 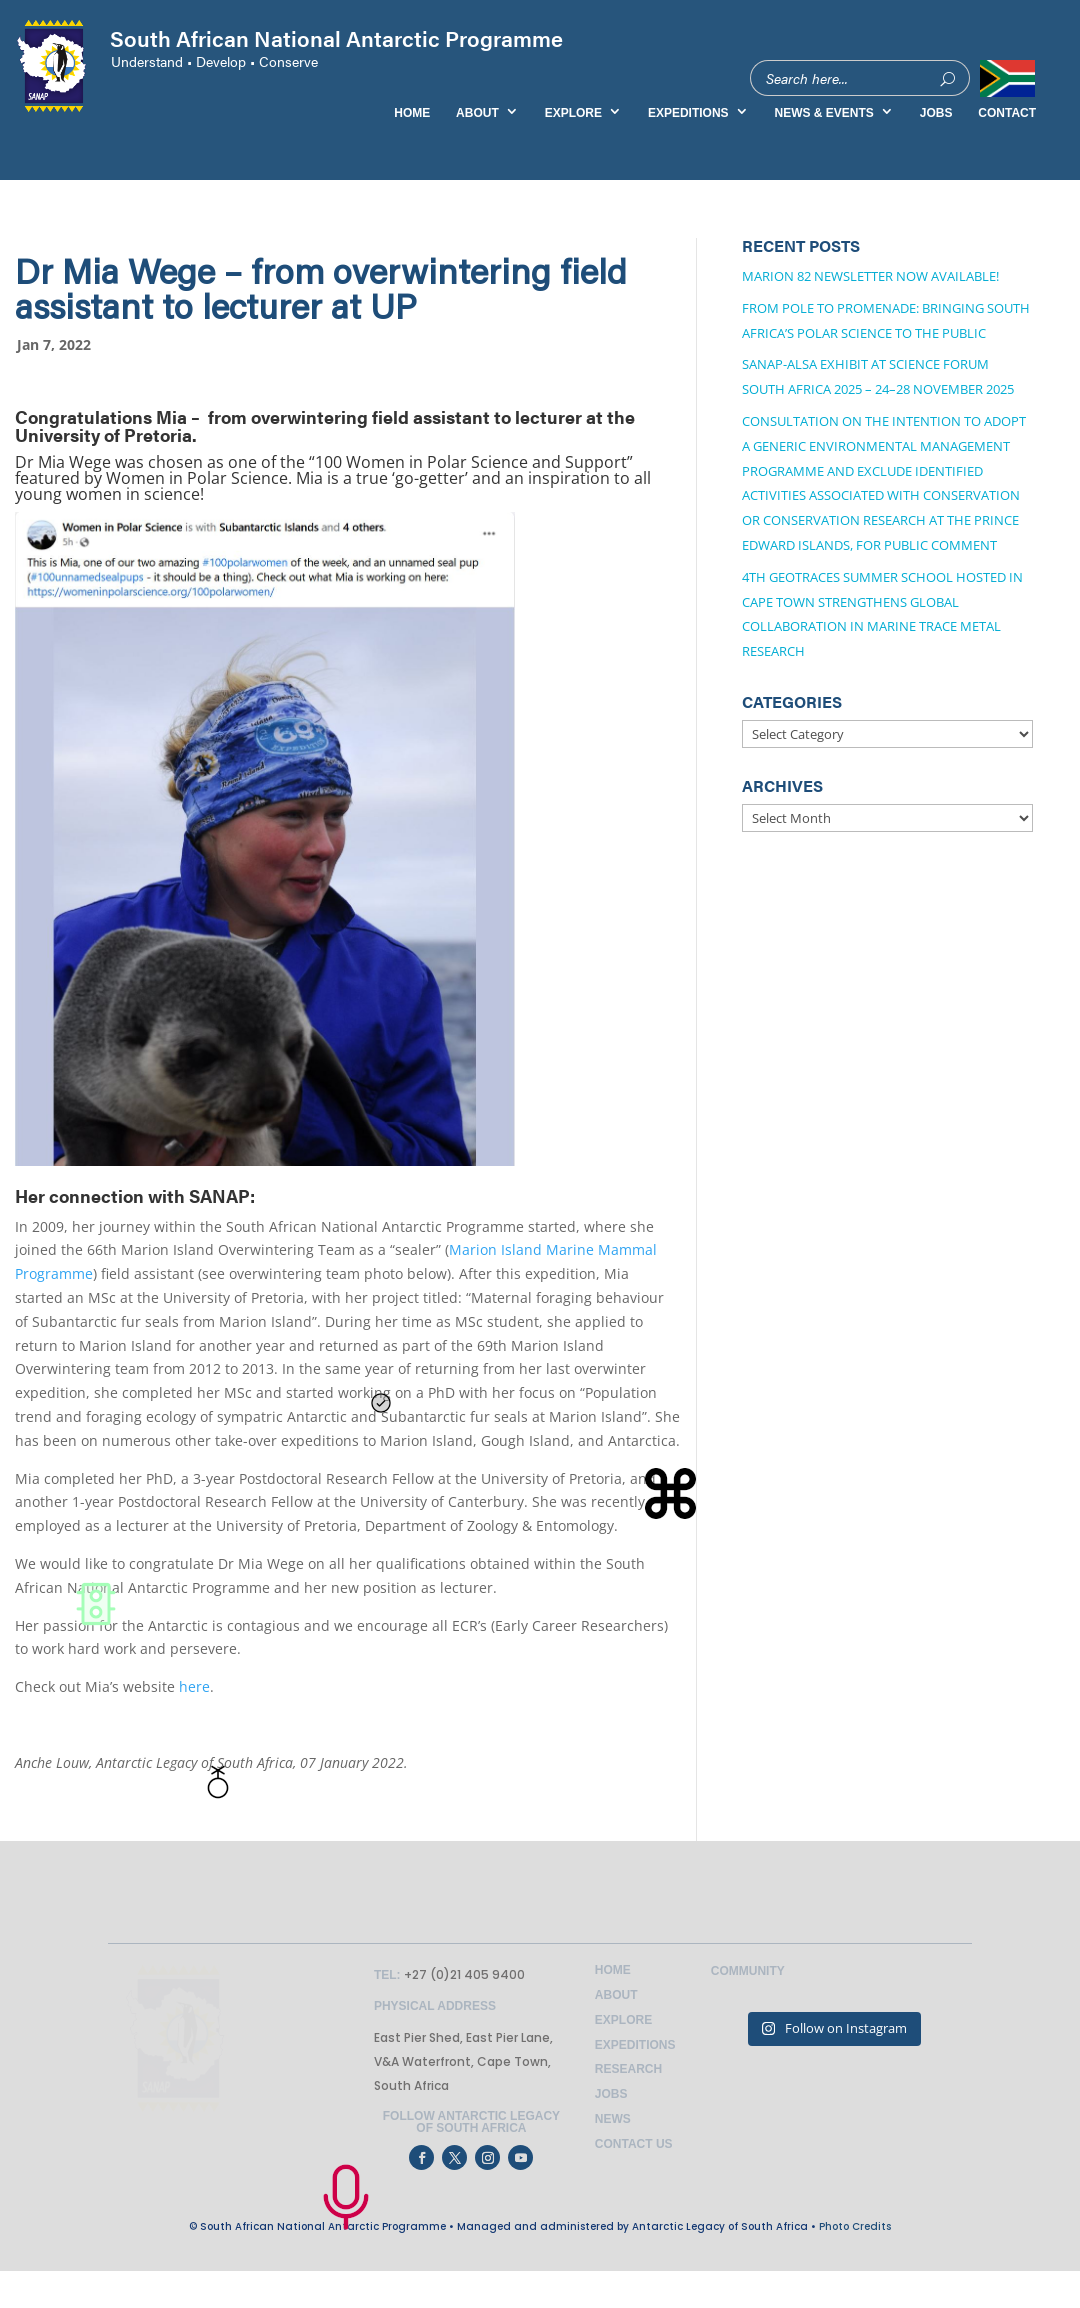 I want to click on tap to start voice recording, so click(x=346, y=2196).